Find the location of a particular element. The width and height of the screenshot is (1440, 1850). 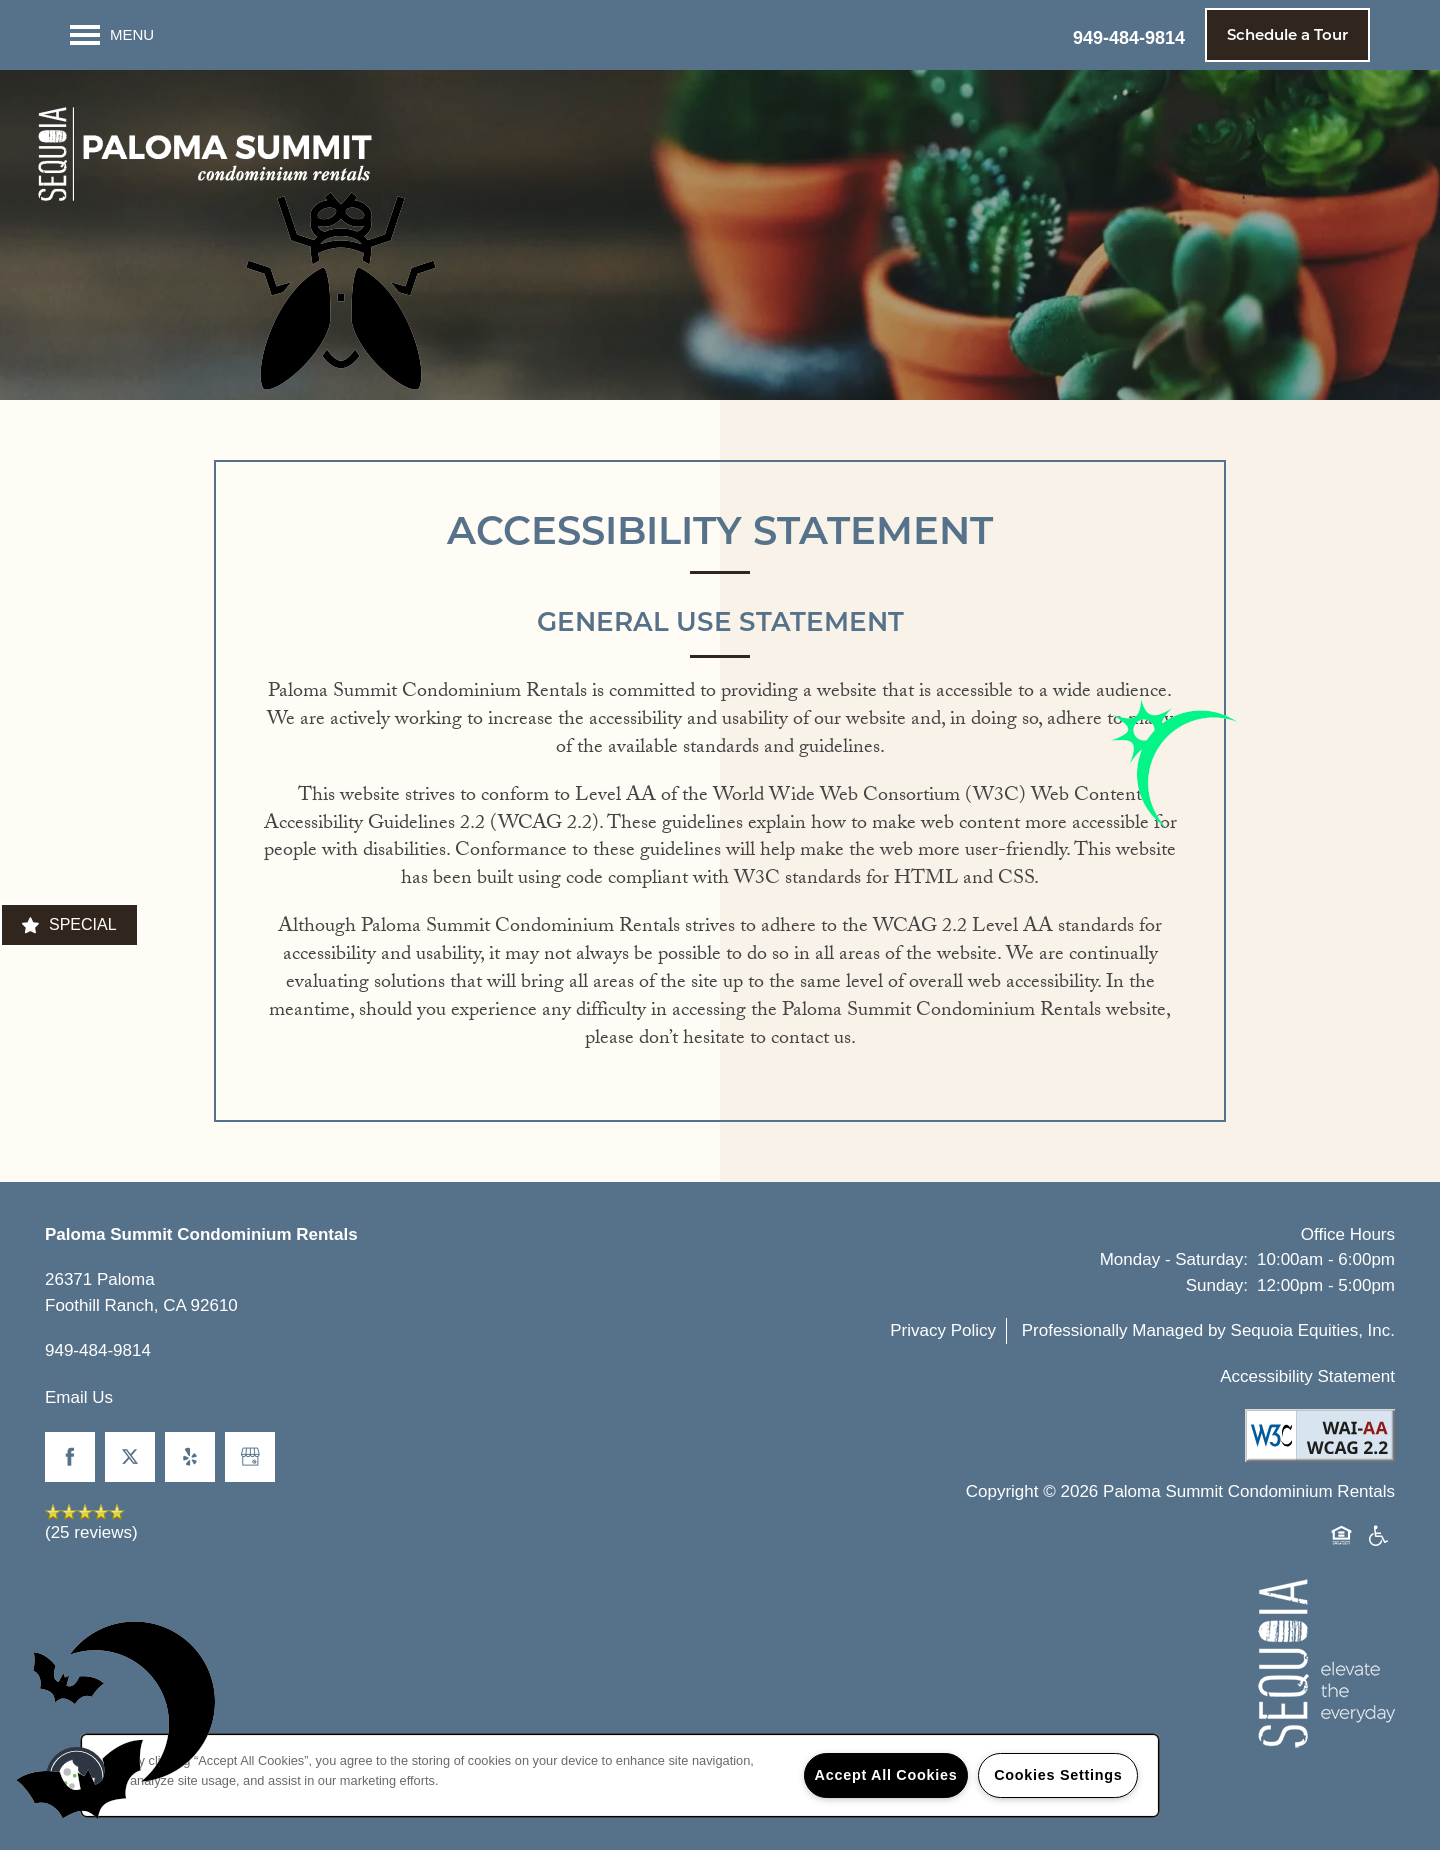

indicates a bug or pest-related feature in a game is located at coordinates (341, 291).